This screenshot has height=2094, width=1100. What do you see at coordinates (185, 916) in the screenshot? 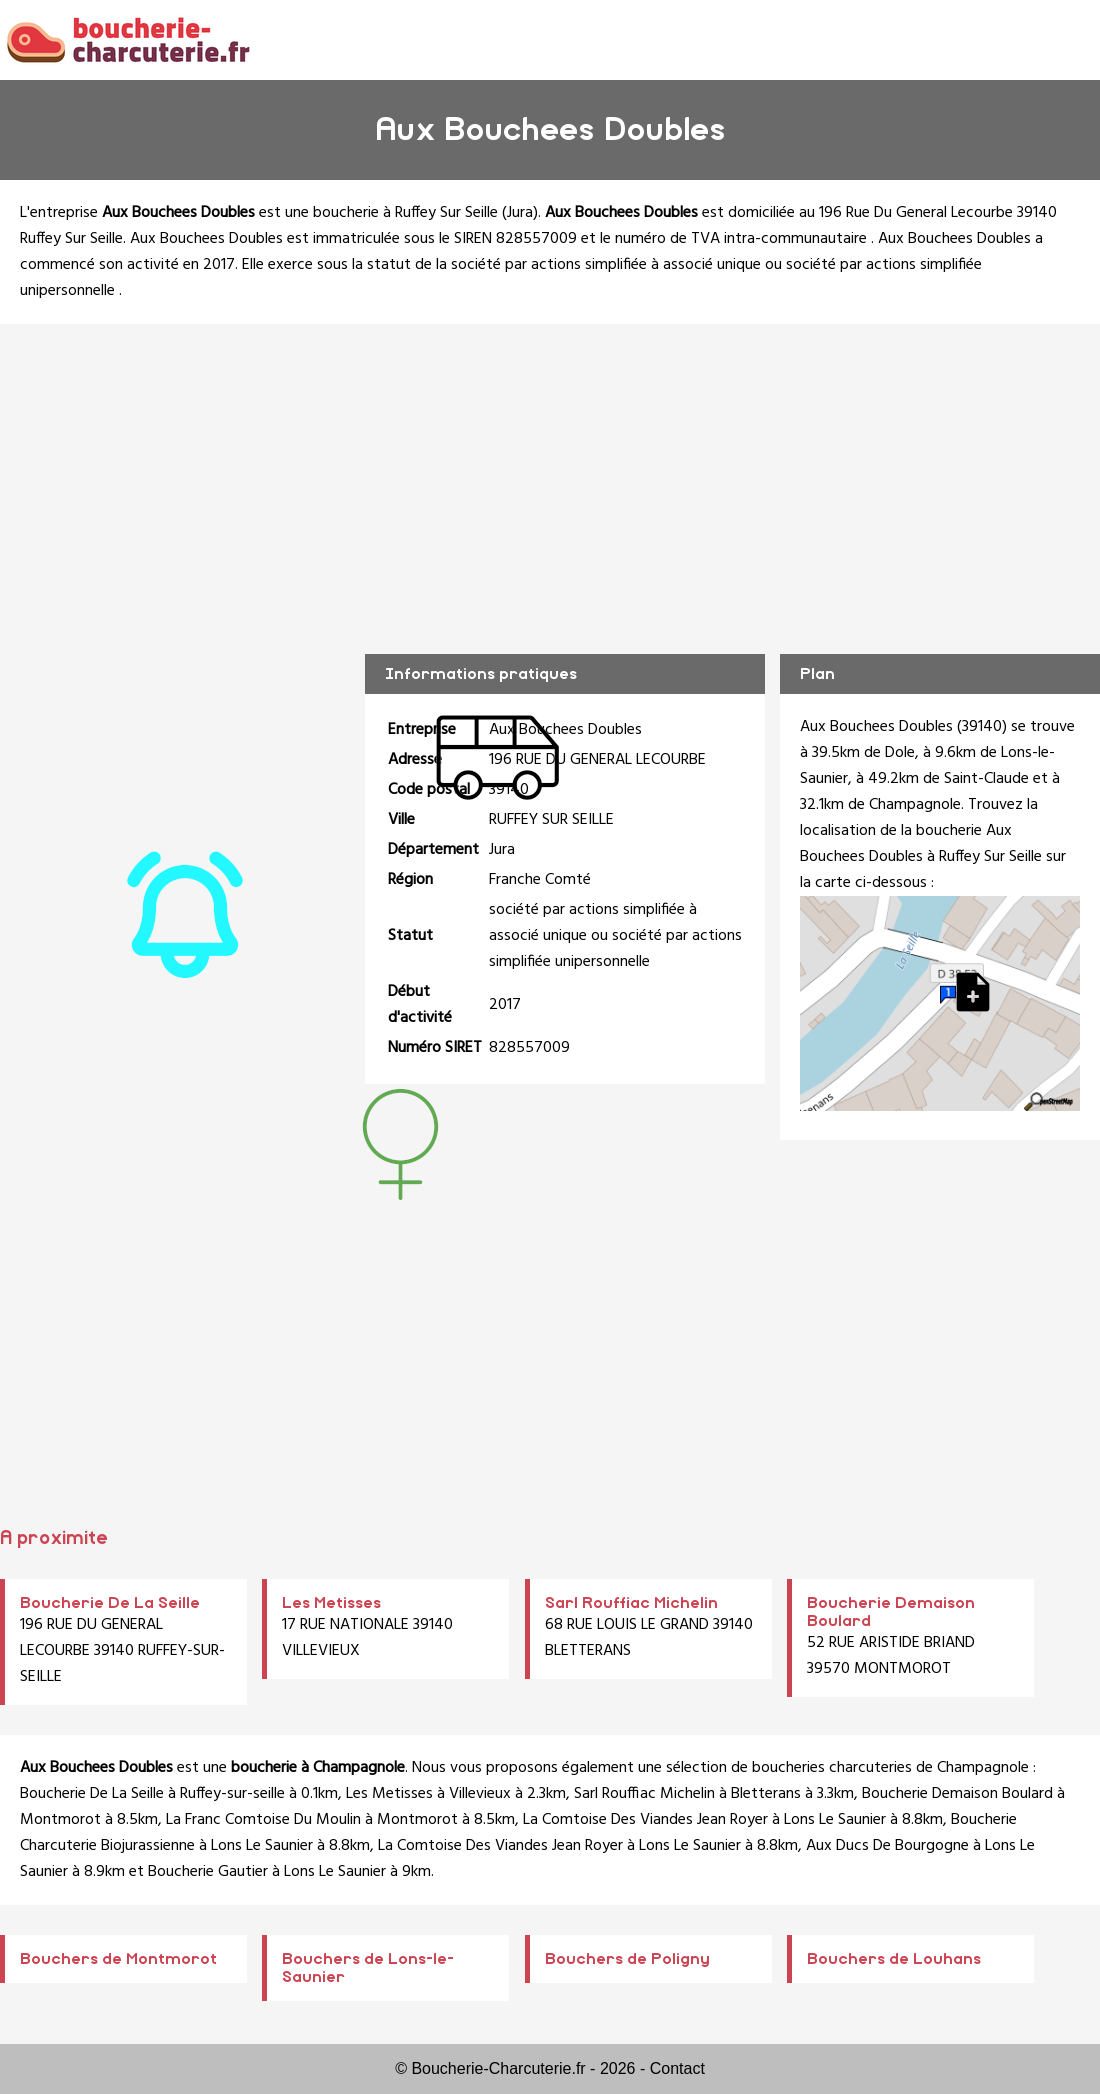
I see `indicates new notifications or alerts` at bounding box center [185, 916].